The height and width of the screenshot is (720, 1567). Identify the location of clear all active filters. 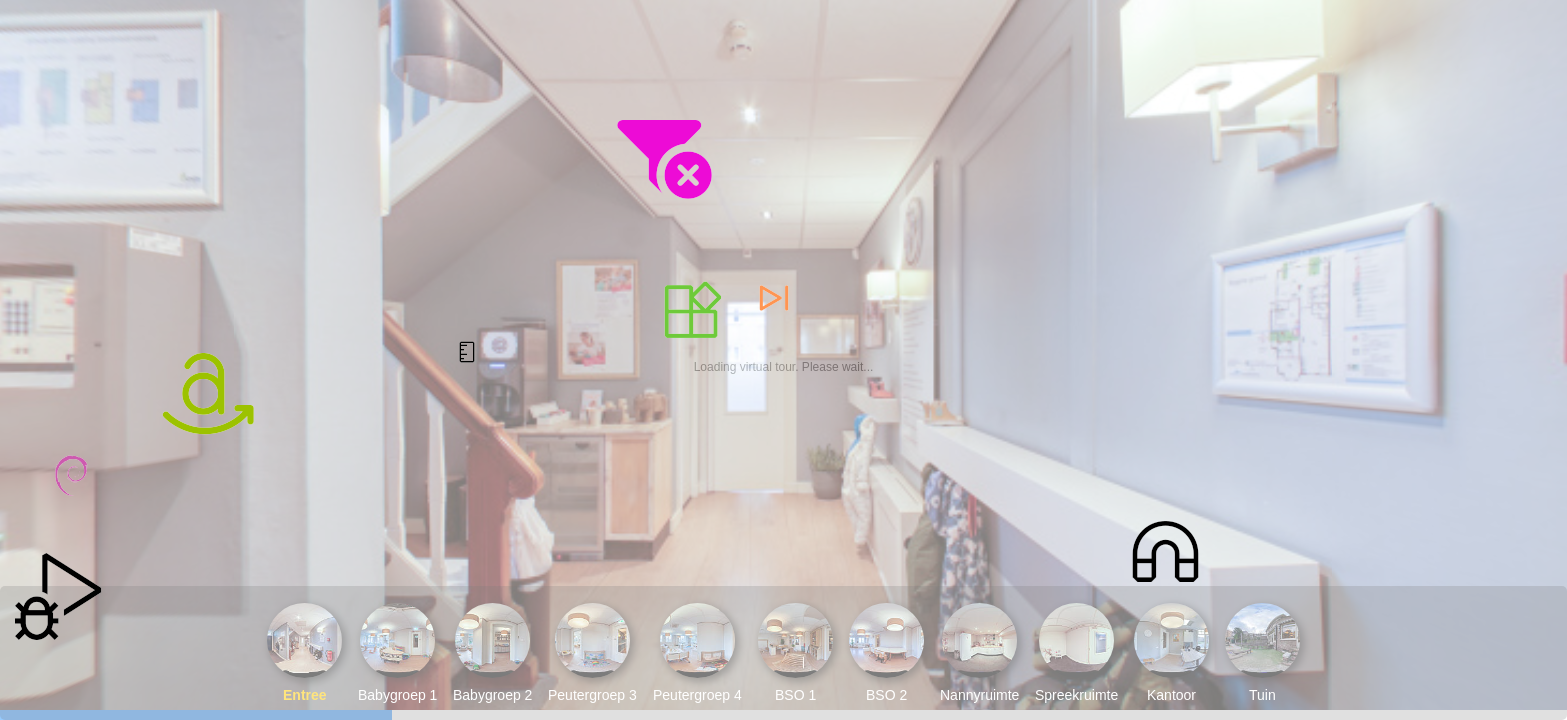
(664, 151).